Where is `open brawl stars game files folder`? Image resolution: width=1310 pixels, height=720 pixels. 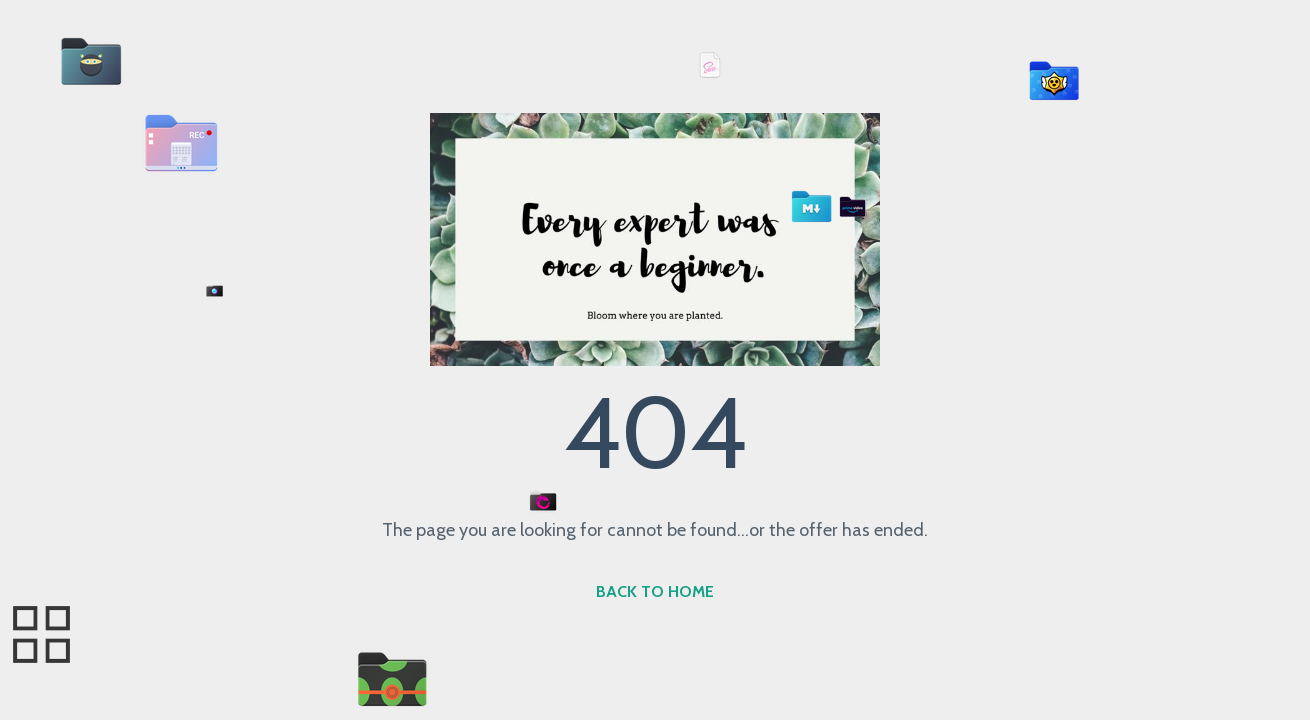
open brawl stars game files folder is located at coordinates (1054, 82).